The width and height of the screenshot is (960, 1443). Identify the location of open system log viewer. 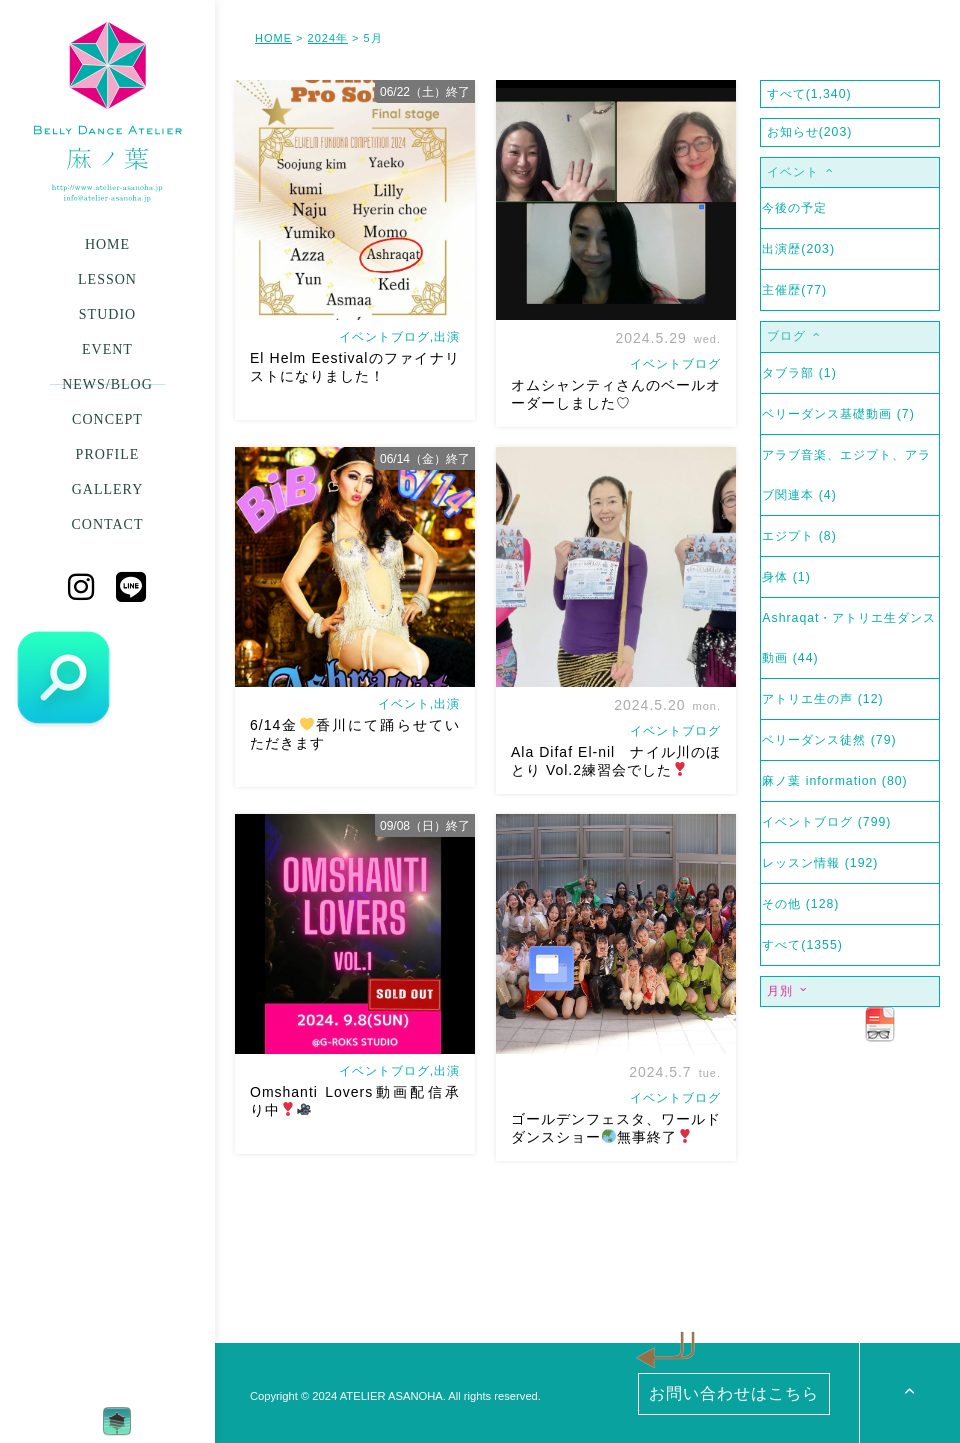
(63, 677).